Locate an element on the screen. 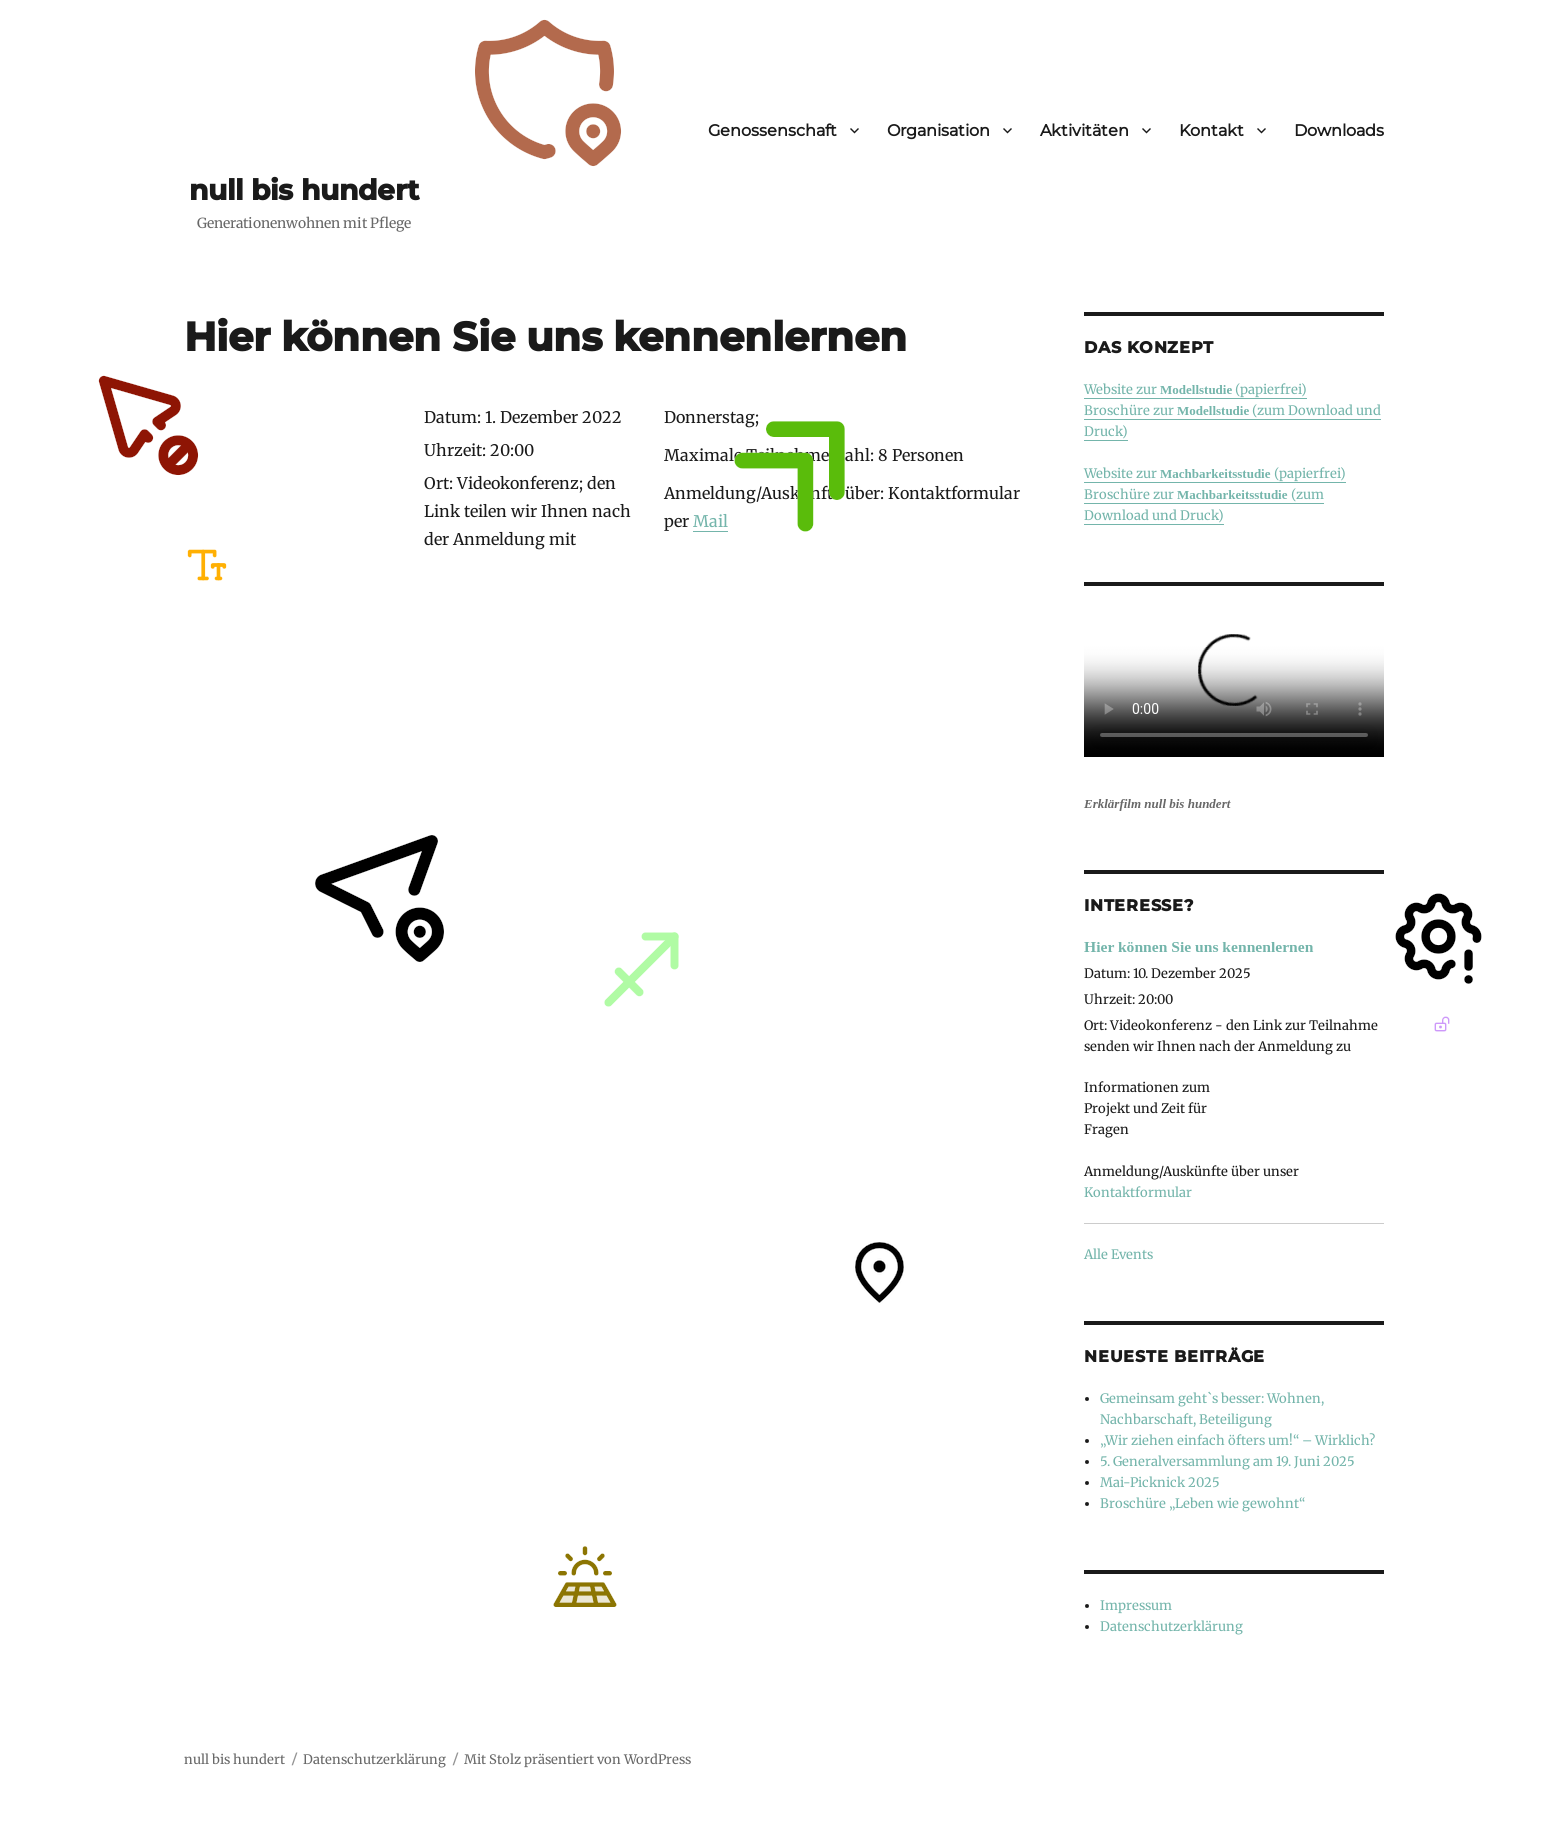 The height and width of the screenshot is (1826, 1568). unlocked or unsecured state is located at coordinates (1442, 1024).